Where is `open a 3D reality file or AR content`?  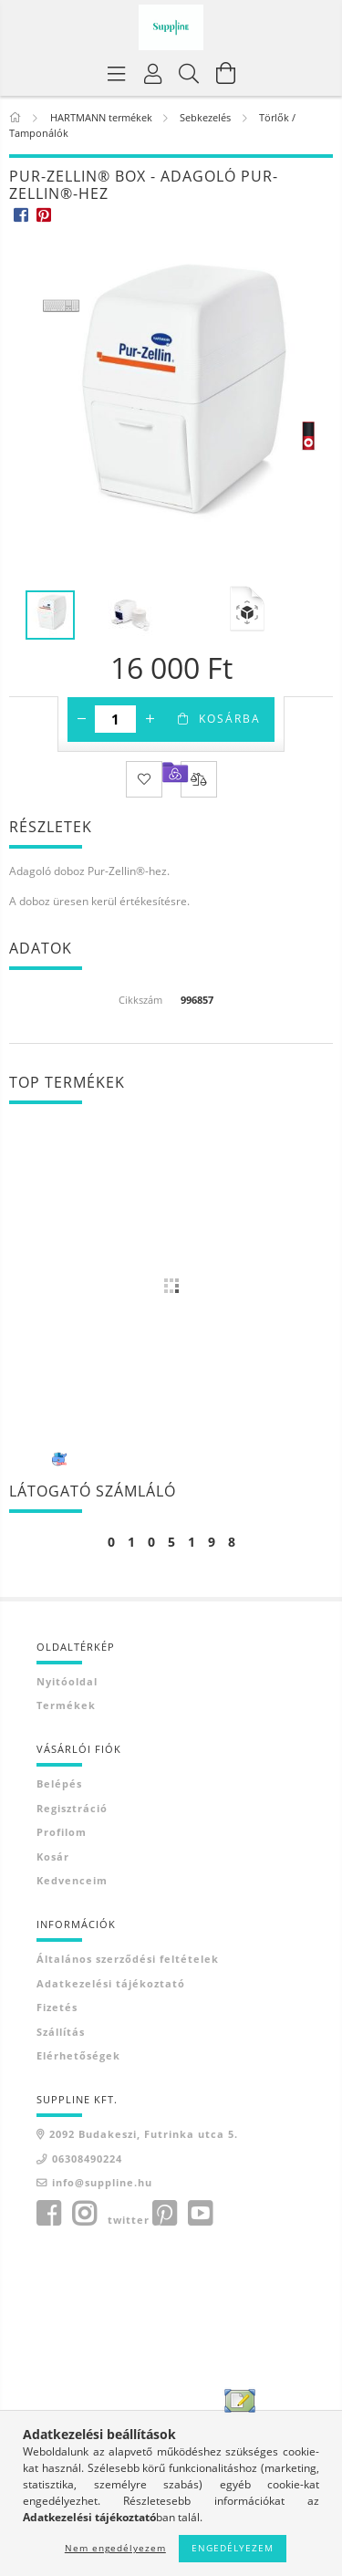
open a 3D reality file or AR content is located at coordinates (247, 610).